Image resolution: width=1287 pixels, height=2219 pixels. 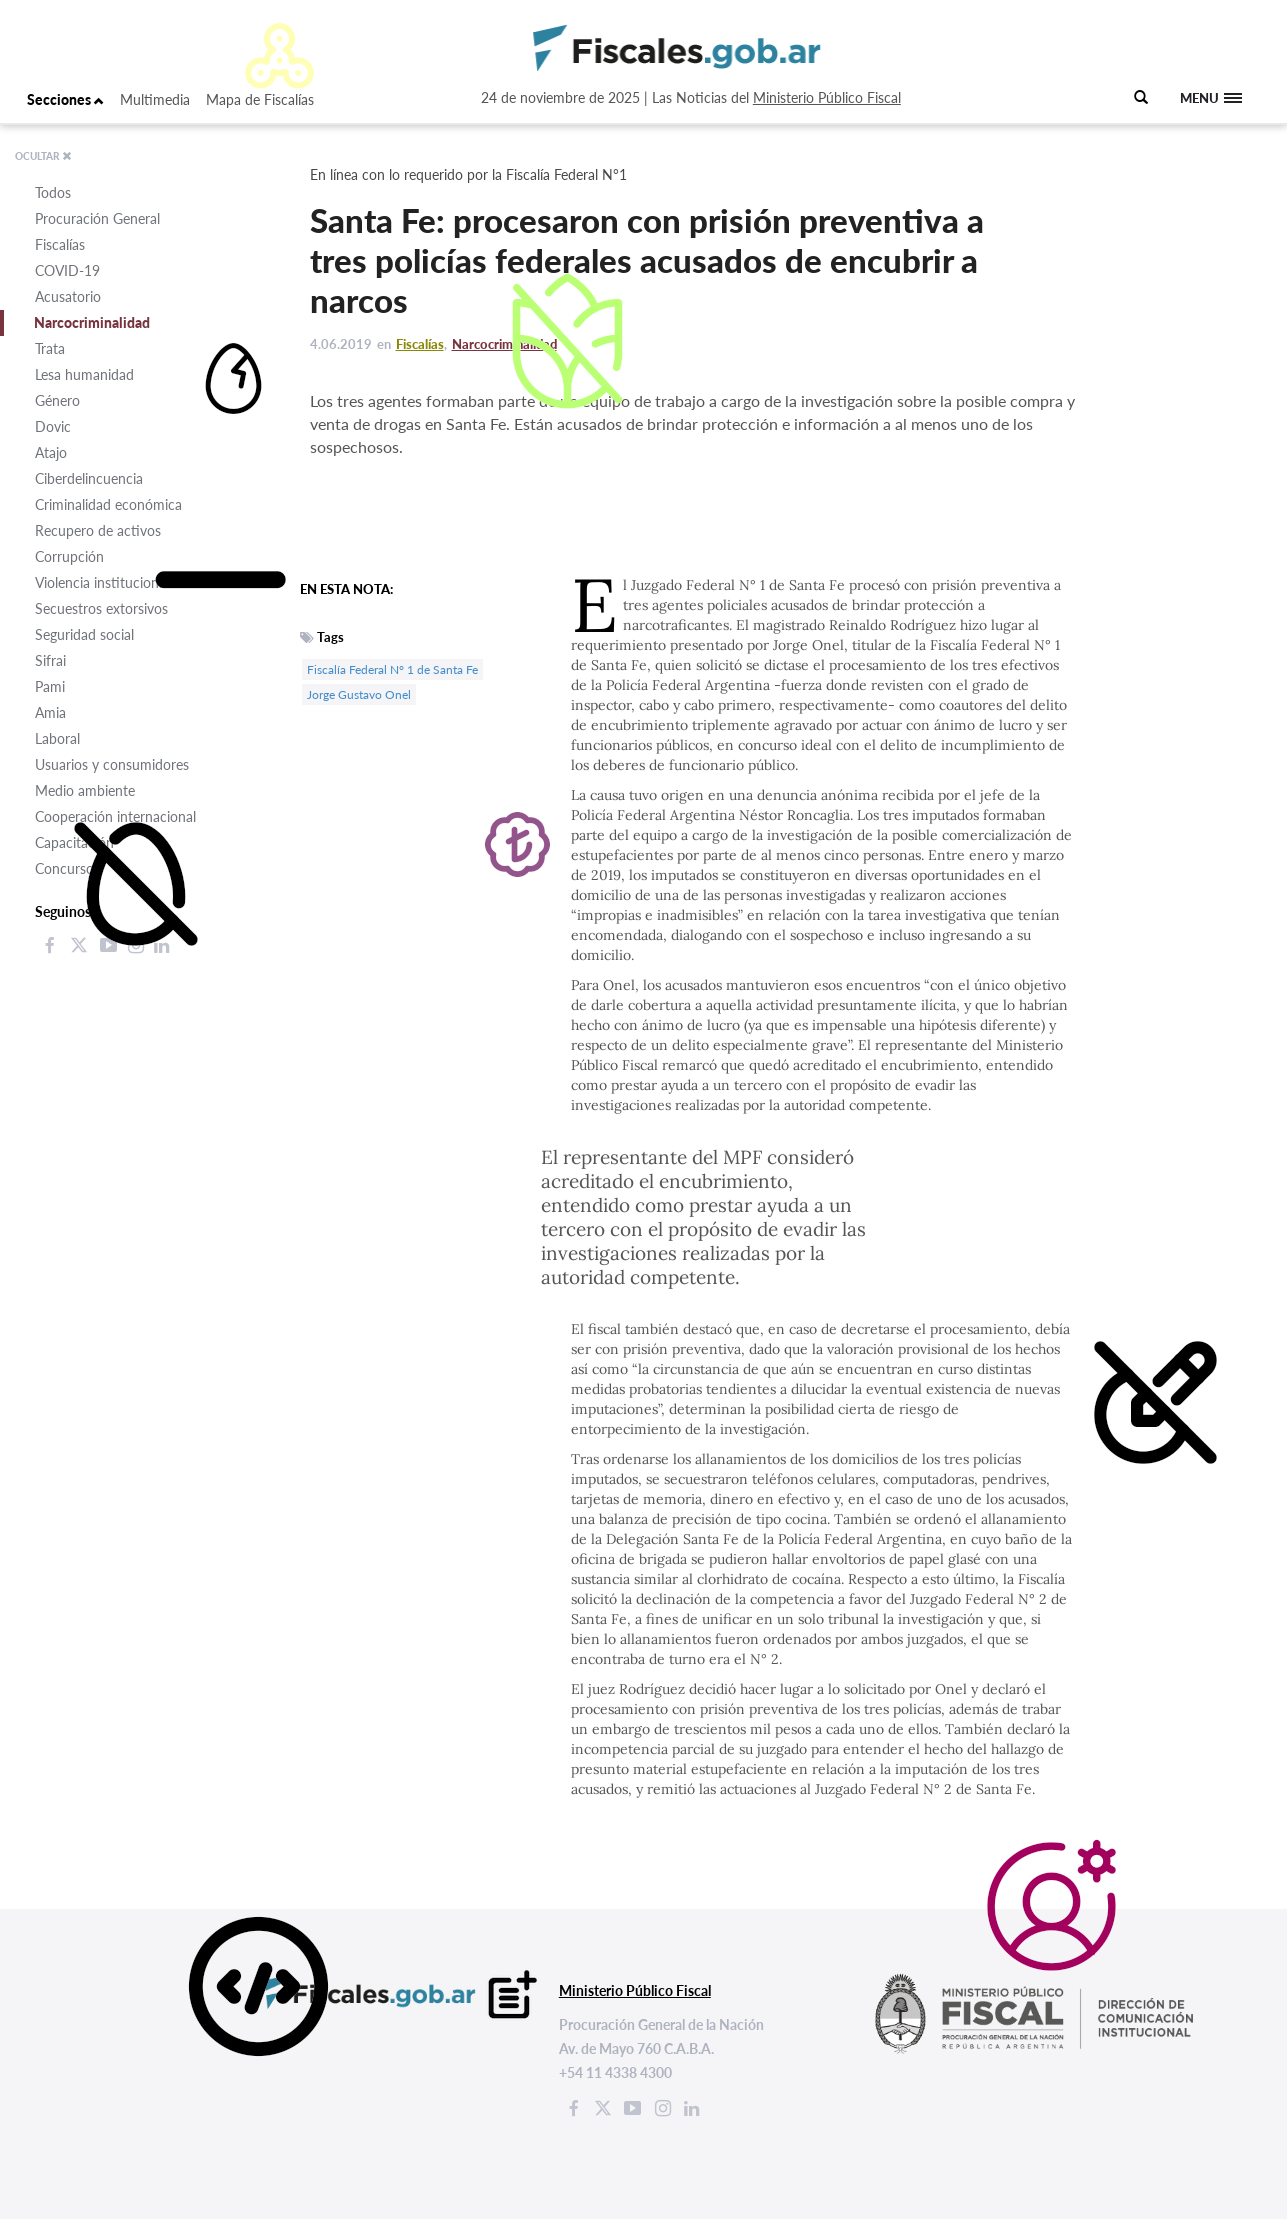 I want to click on collapse or minimize a section, so click(x=223, y=582).